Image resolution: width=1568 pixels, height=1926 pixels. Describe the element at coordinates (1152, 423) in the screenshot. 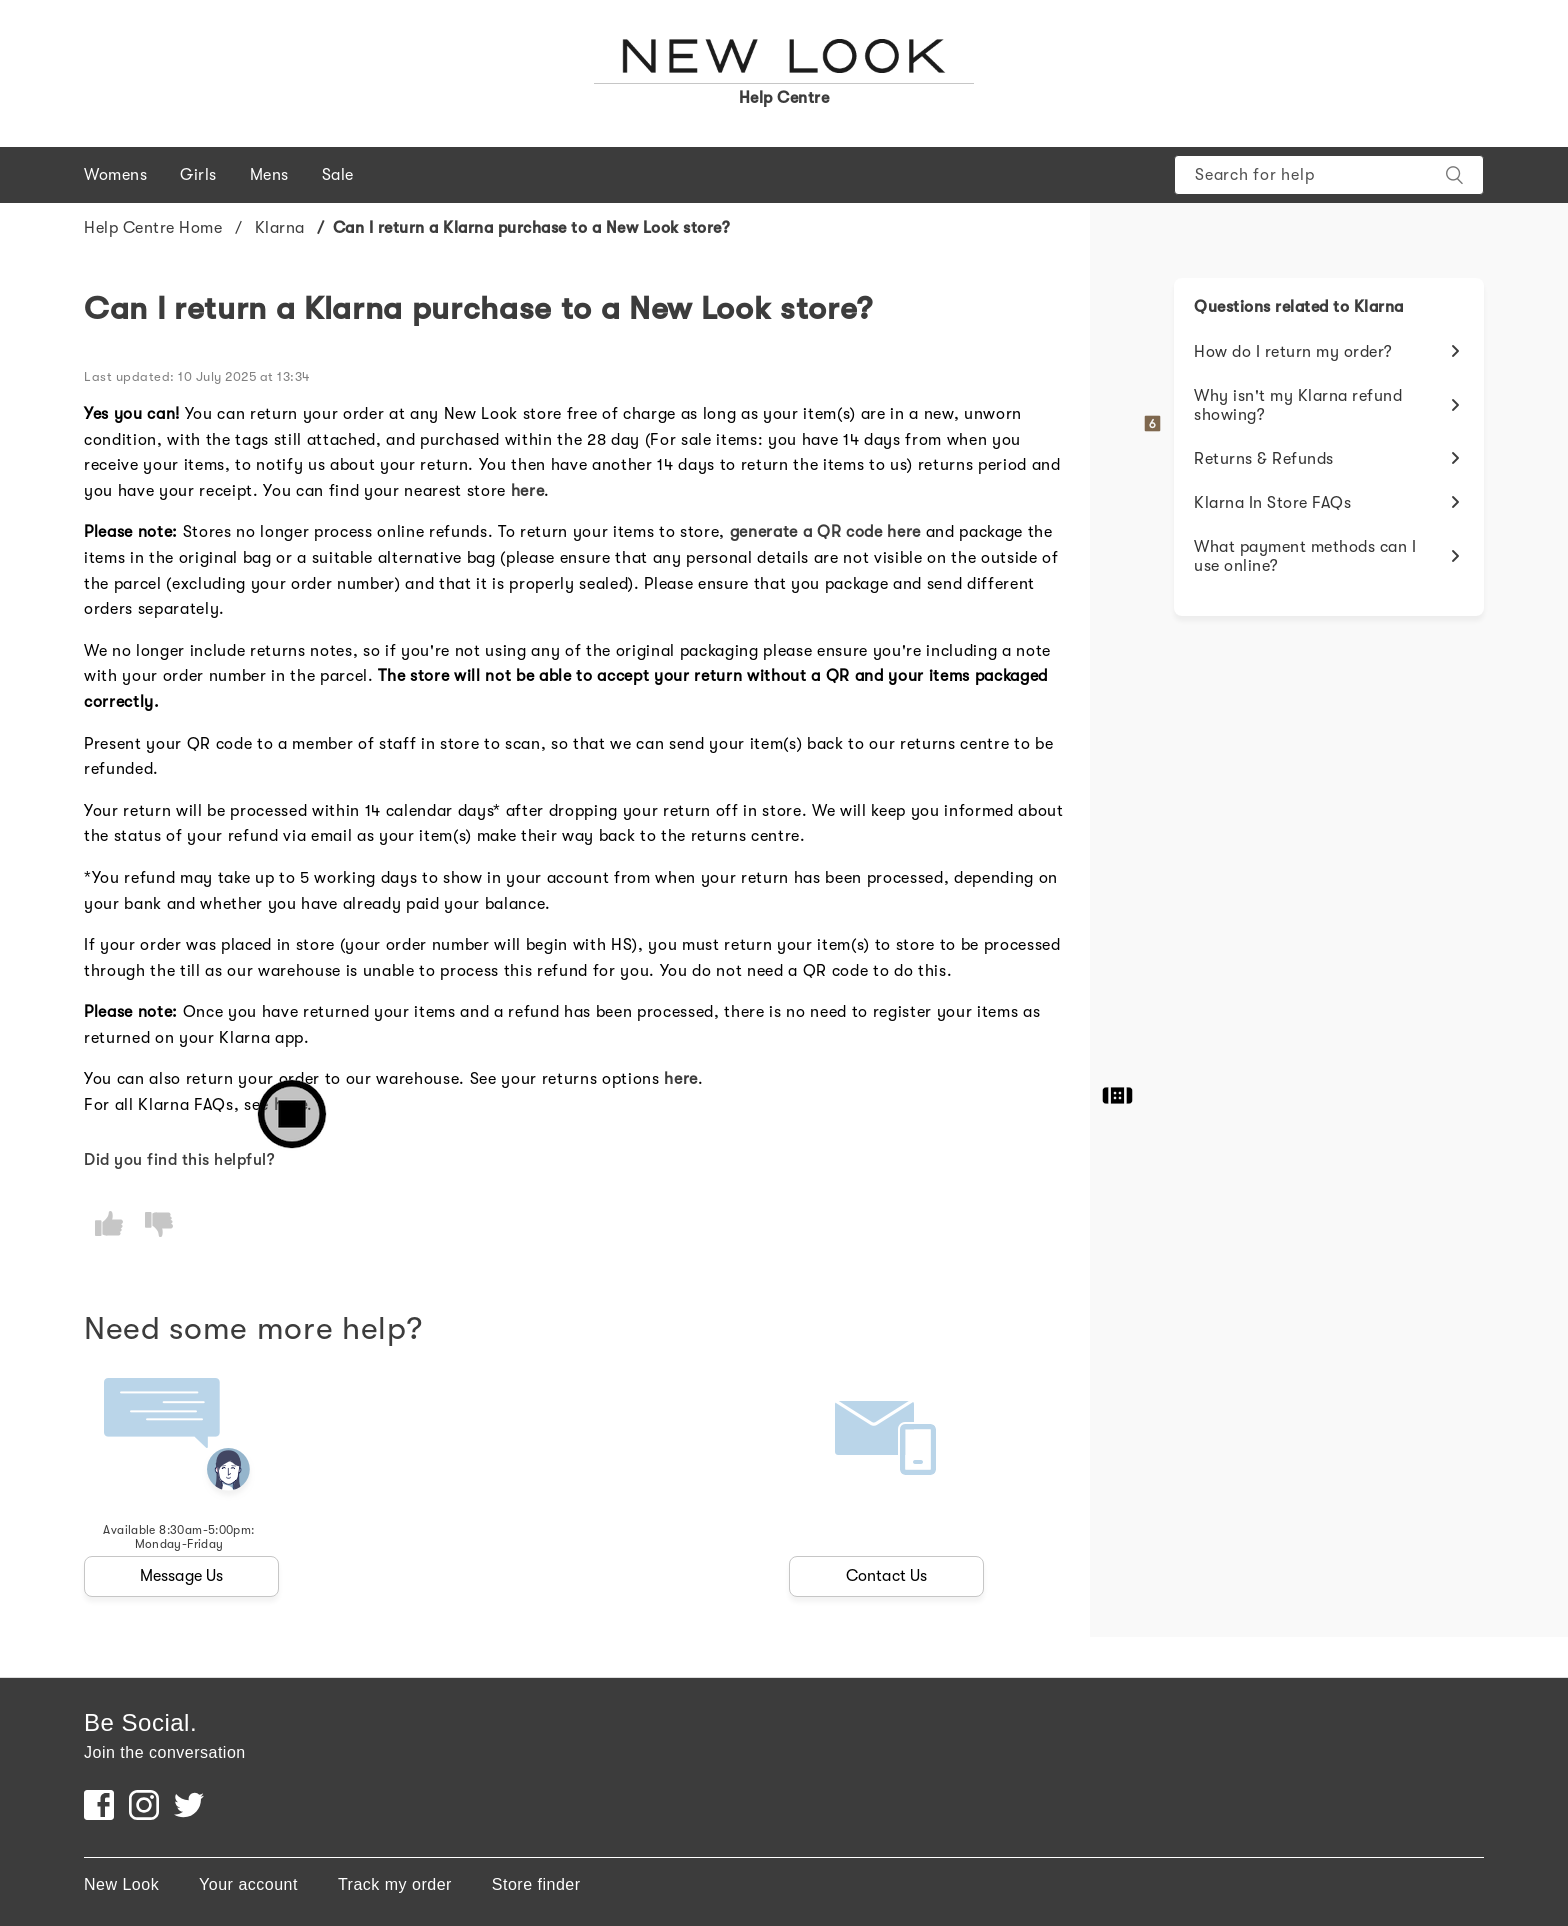

I see `indicates item number six in a list or sequence` at that location.